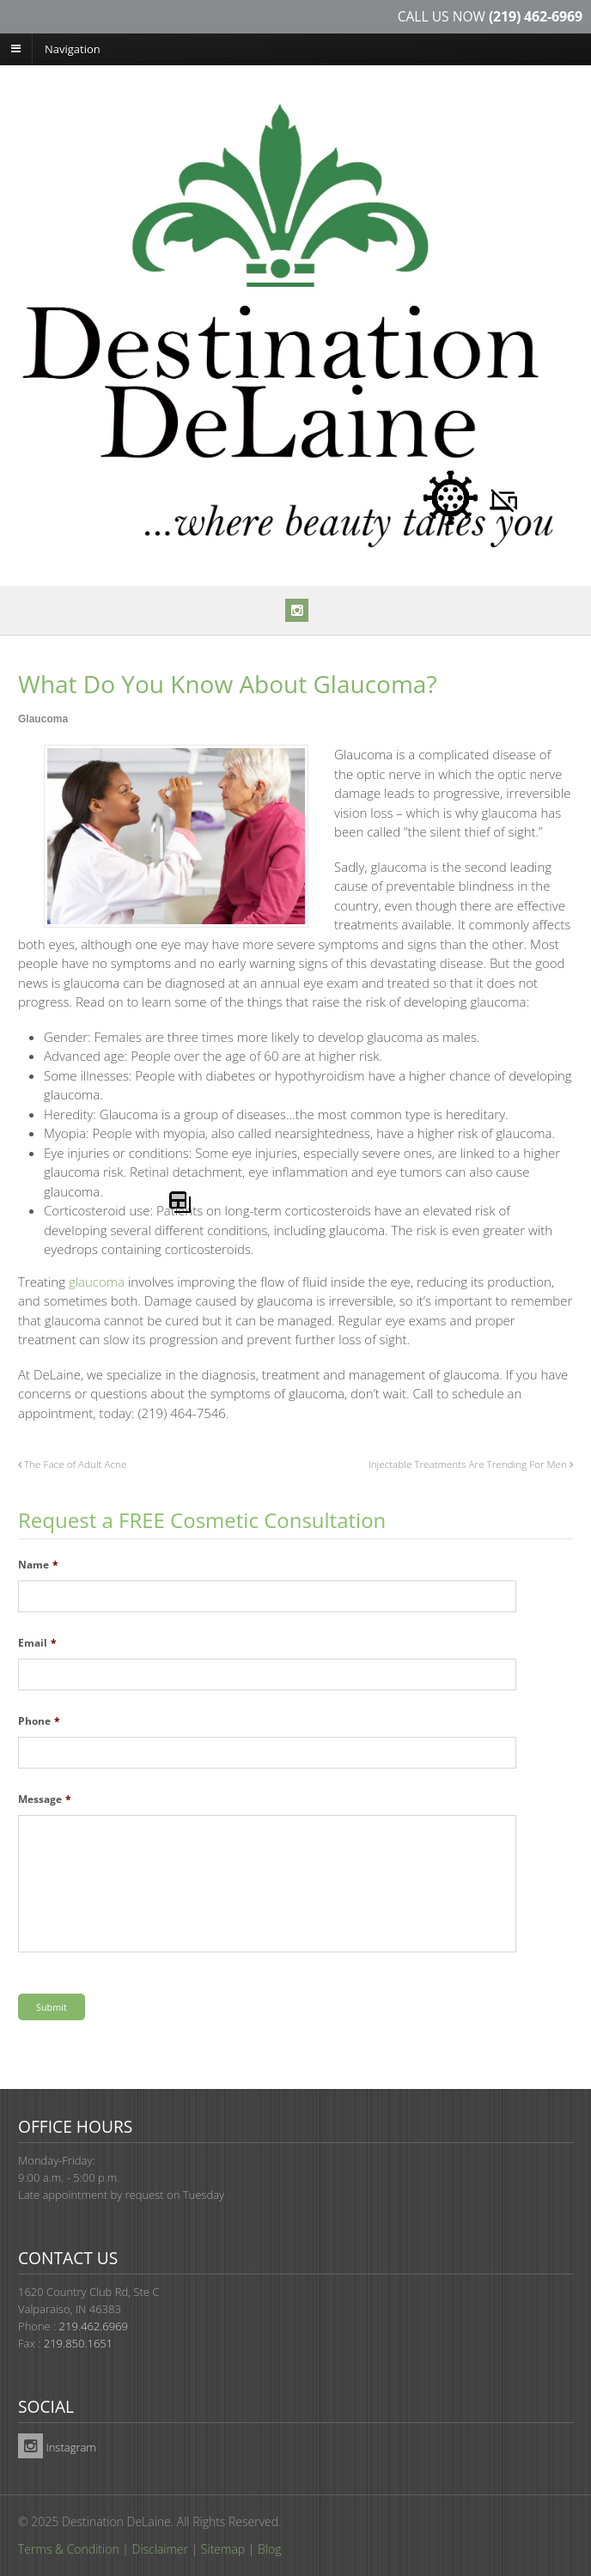  I want to click on view covid-19 related information, so click(450, 497).